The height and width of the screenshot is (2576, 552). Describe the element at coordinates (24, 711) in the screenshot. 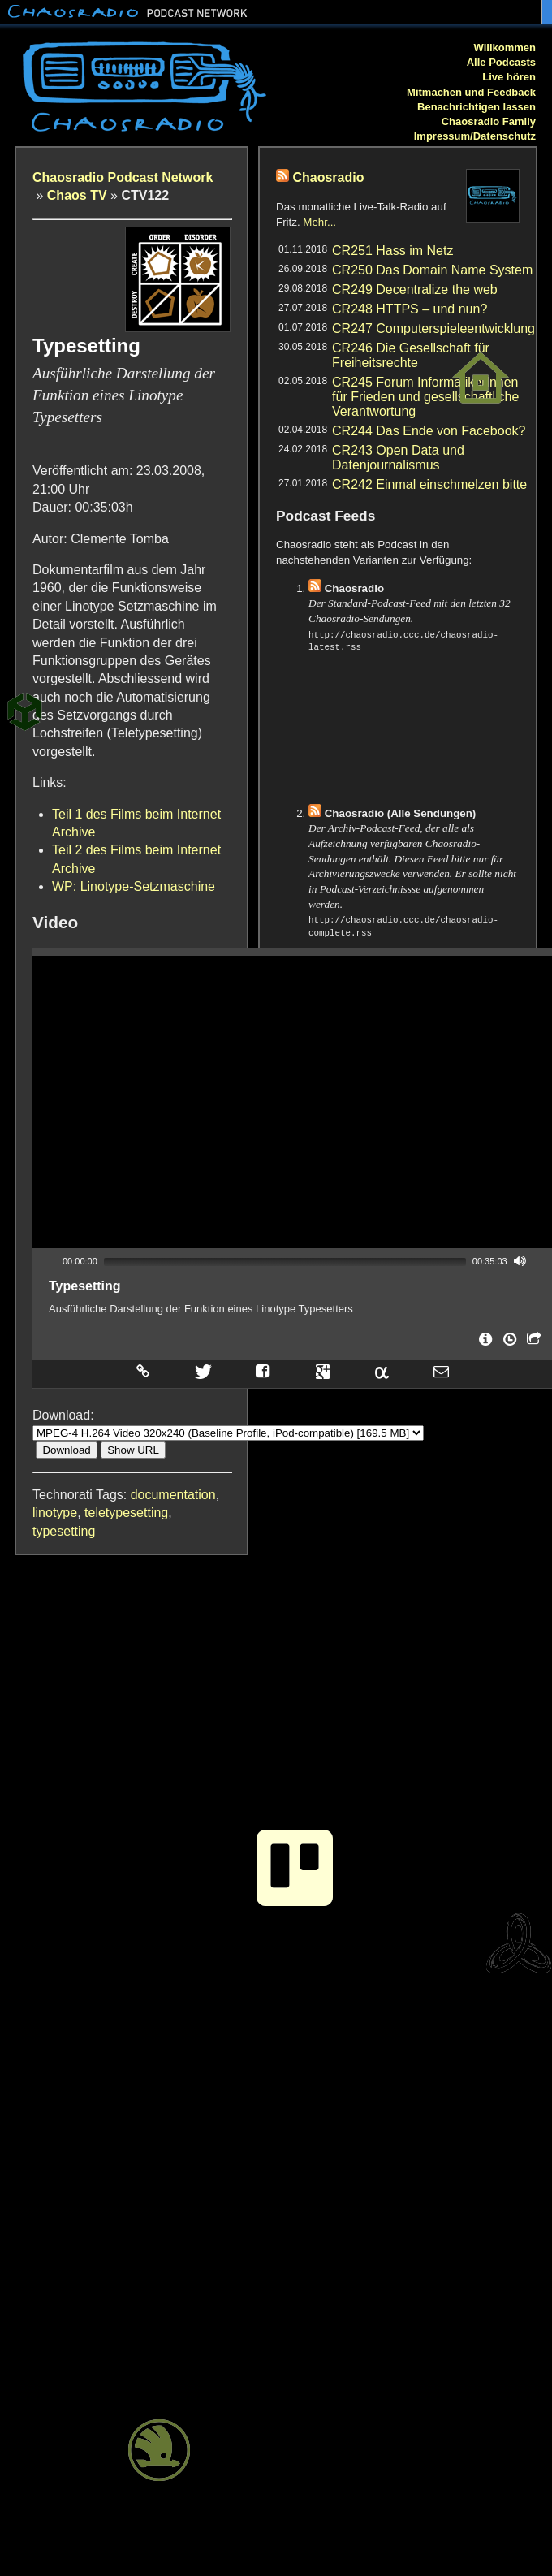

I see `unity game engine logo` at that location.